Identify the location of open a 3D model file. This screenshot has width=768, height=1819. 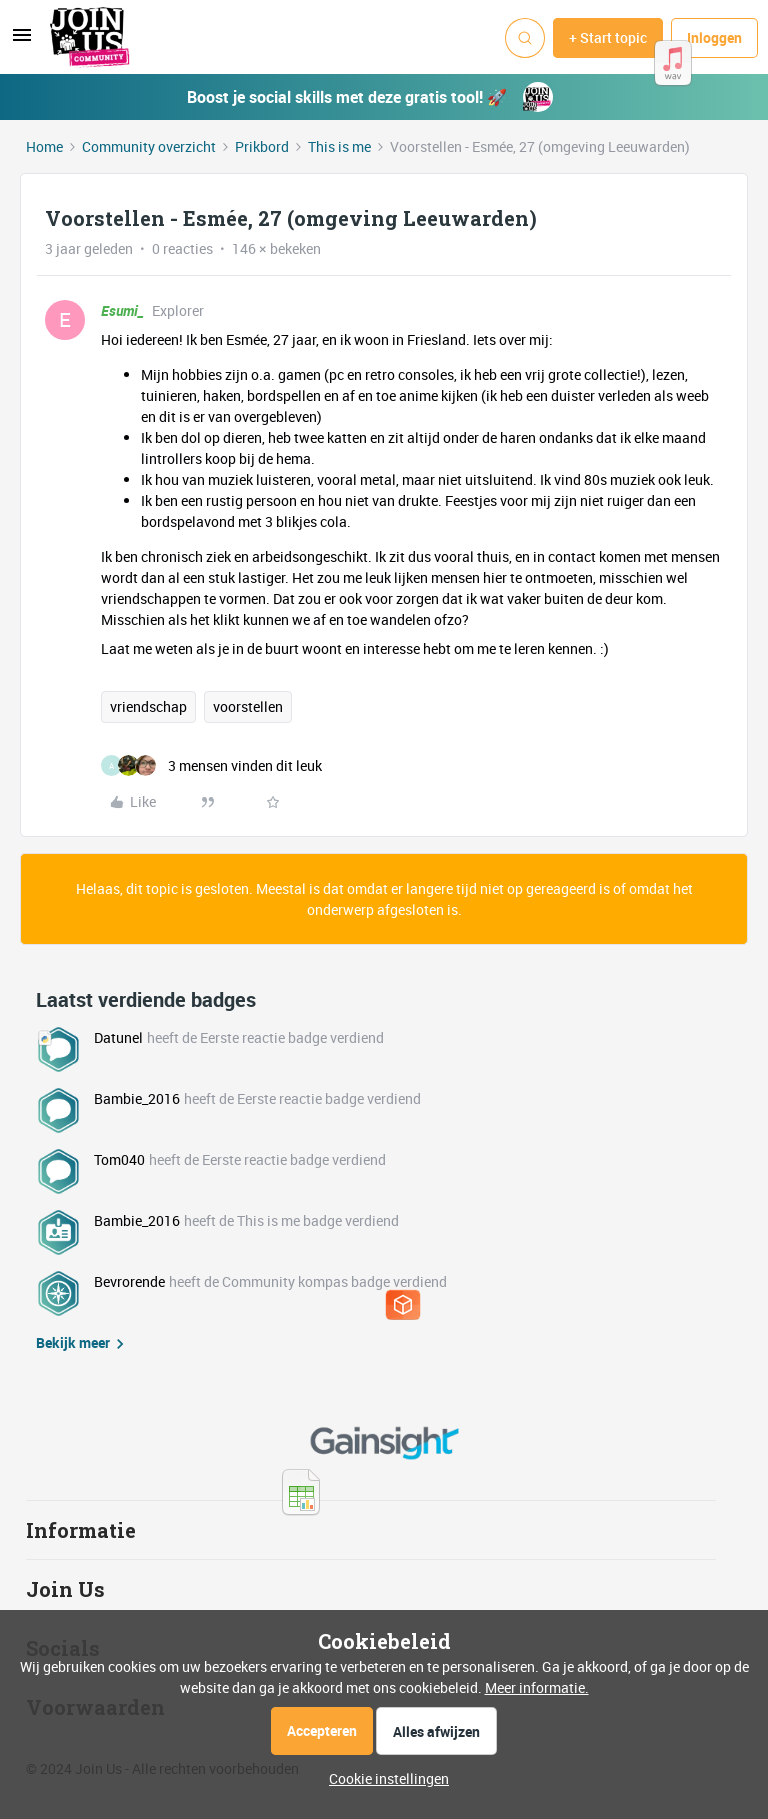
(403, 1304).